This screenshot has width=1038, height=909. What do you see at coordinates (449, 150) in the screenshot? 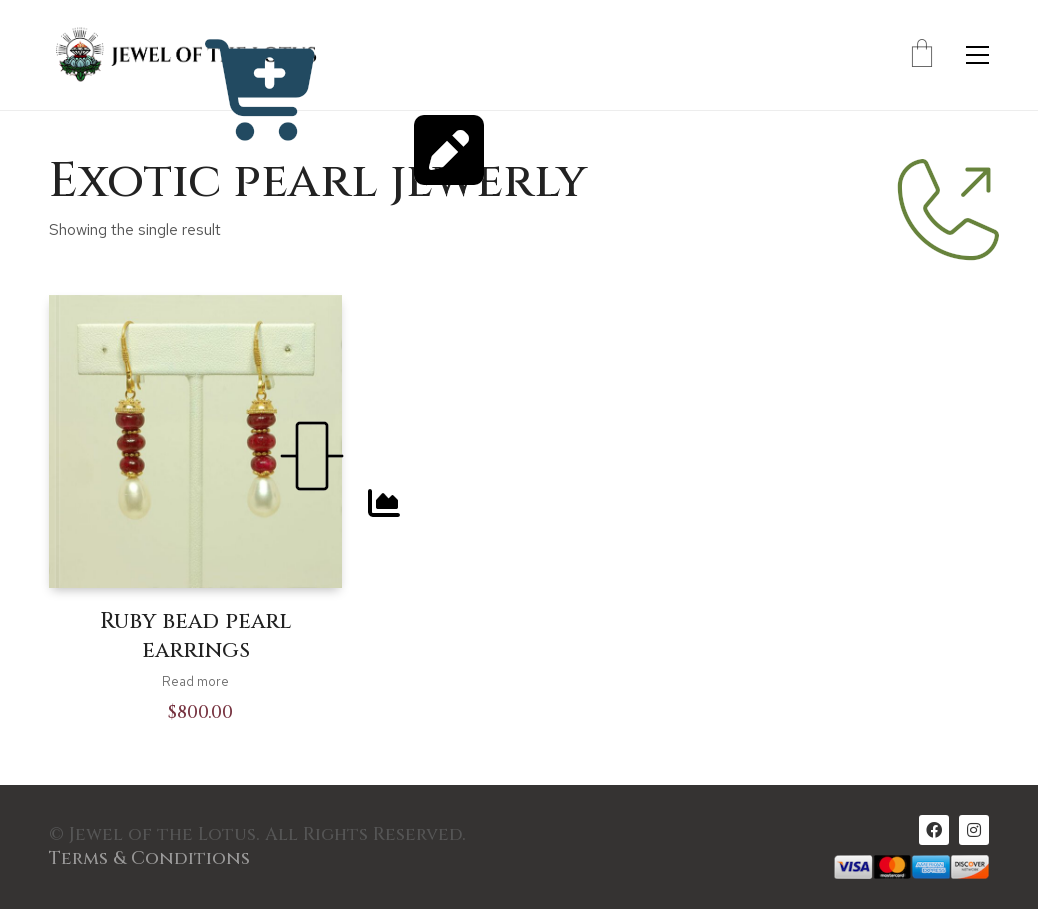
I see `edit or modify content` at bounding box center [449, 150].